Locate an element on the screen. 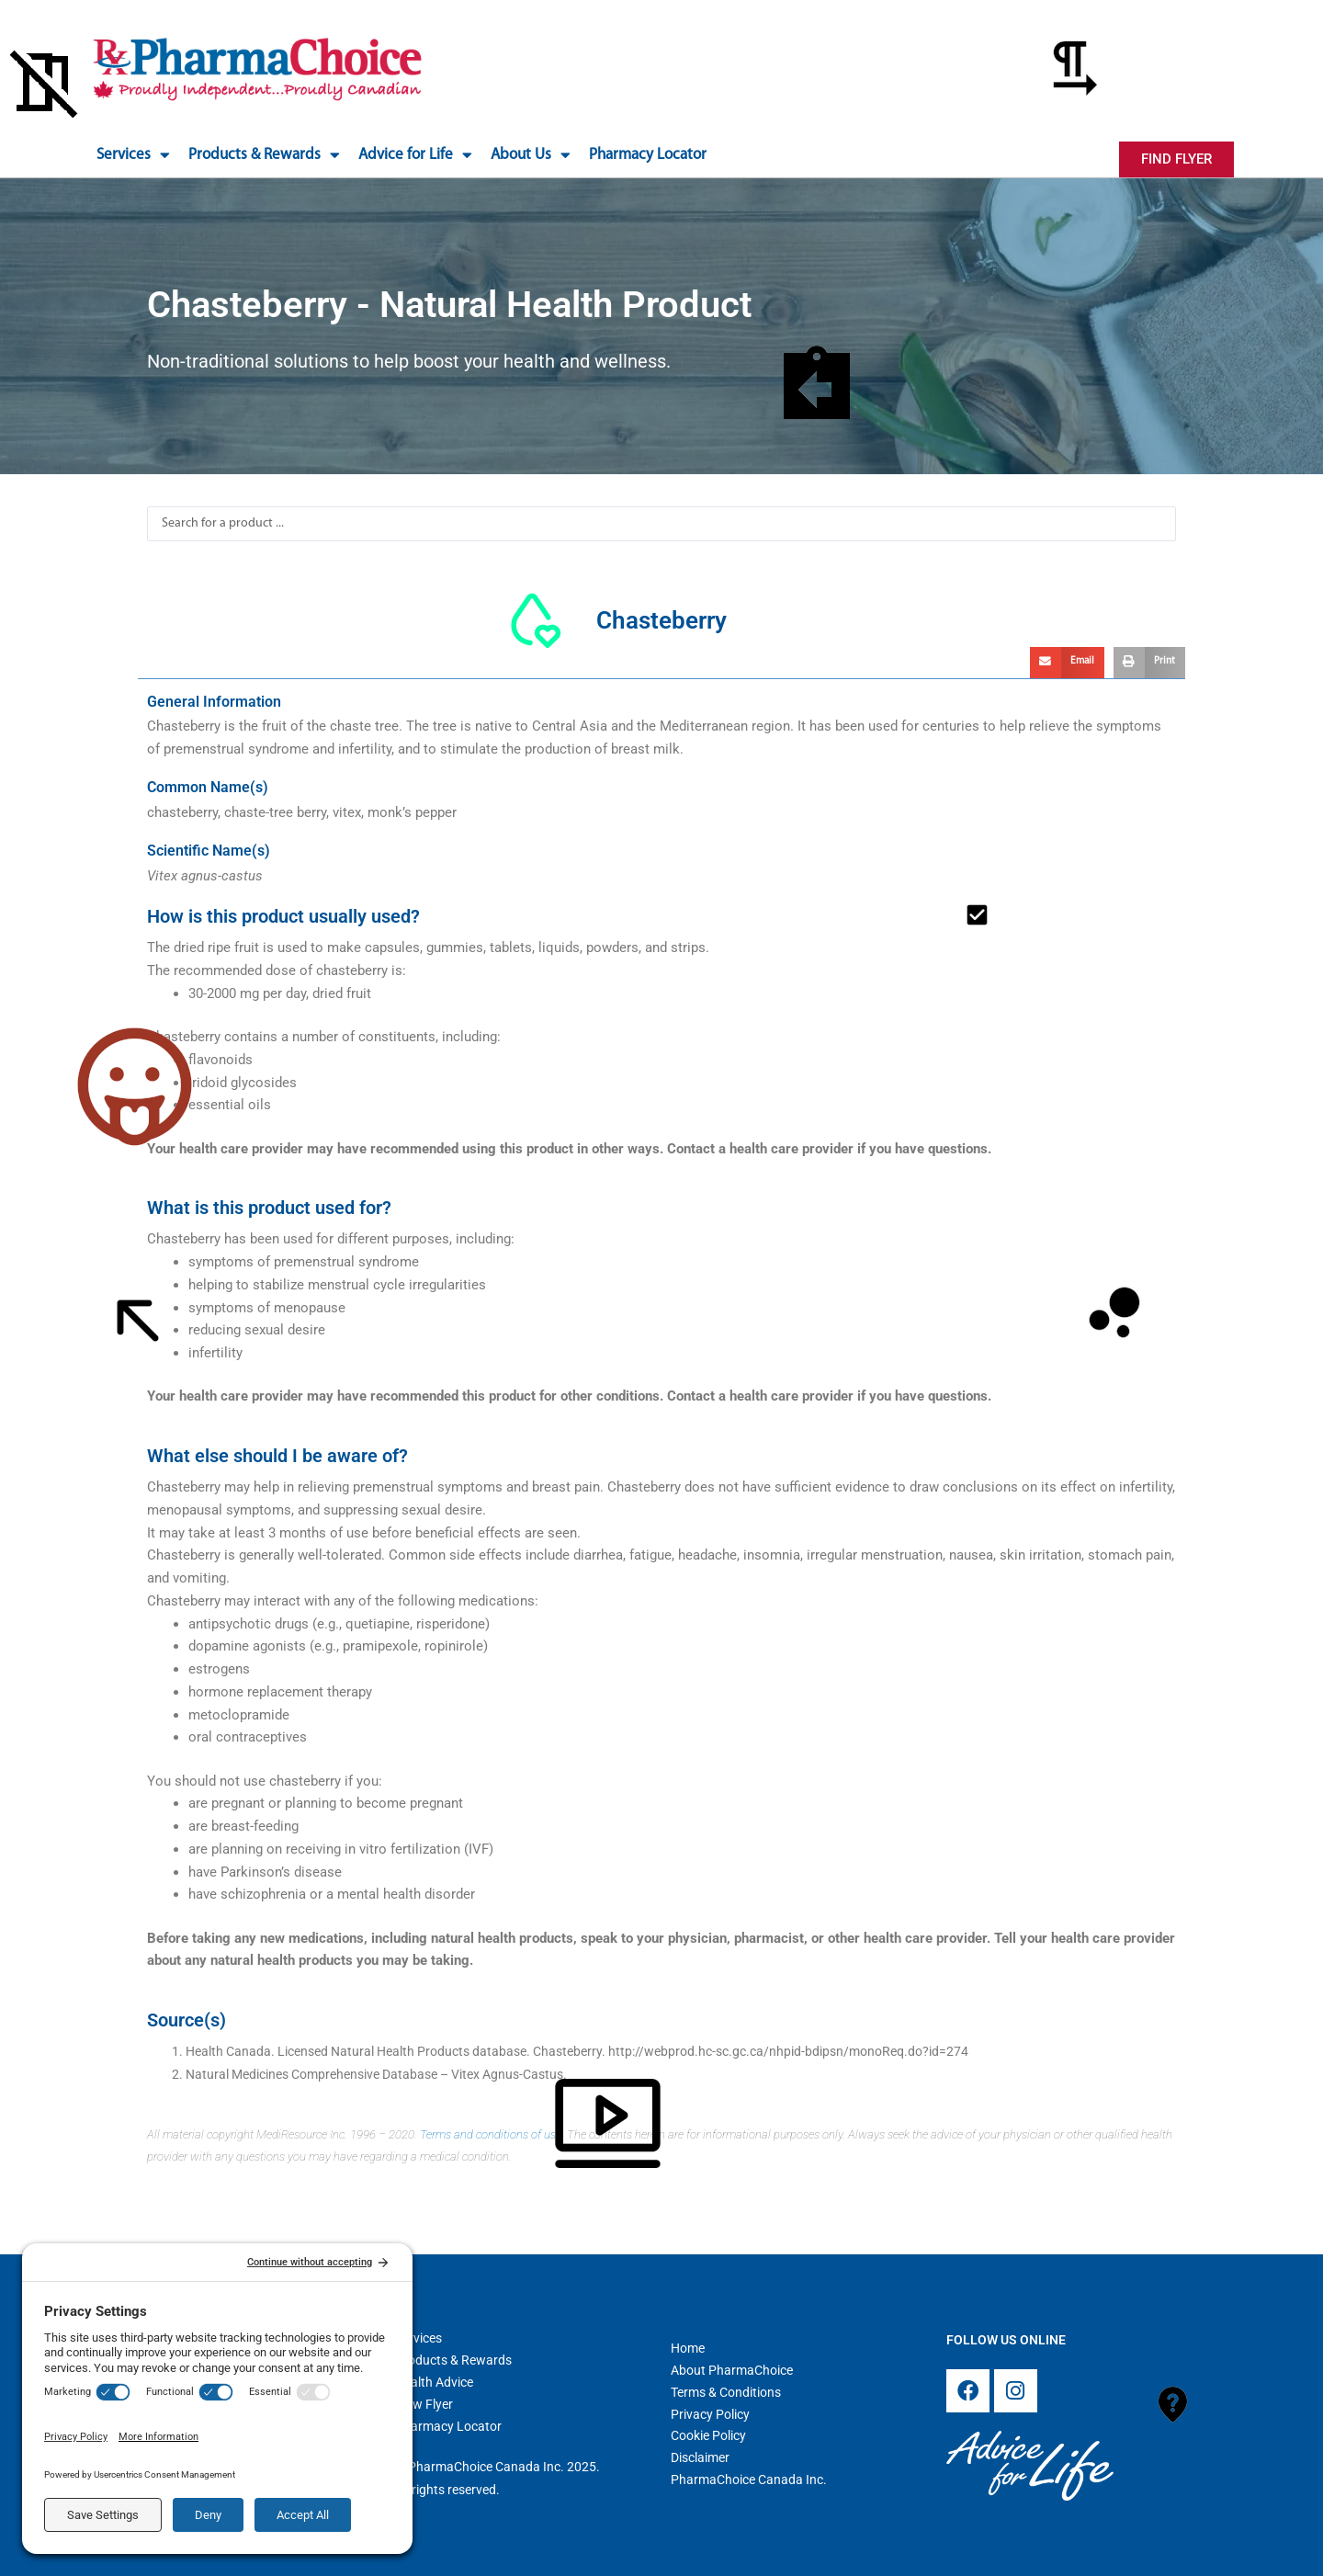  return or send back an assignment is located at coordinates (817, 386).